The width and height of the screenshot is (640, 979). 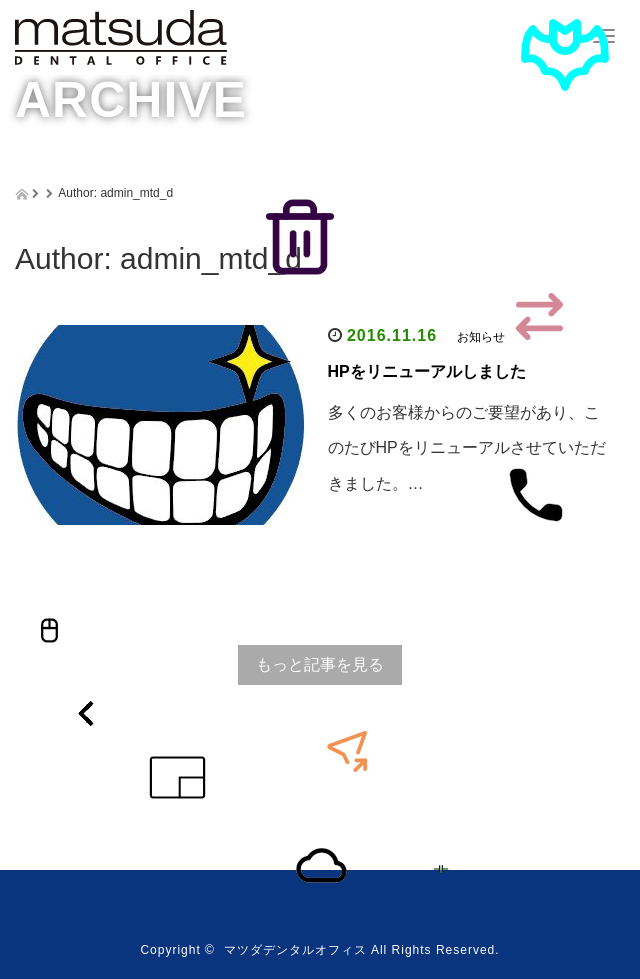 What do you see at coordinates (565, 55) in the screenshot?
I see `toggle dark mode or night theme` at bounding box center [565, 55].